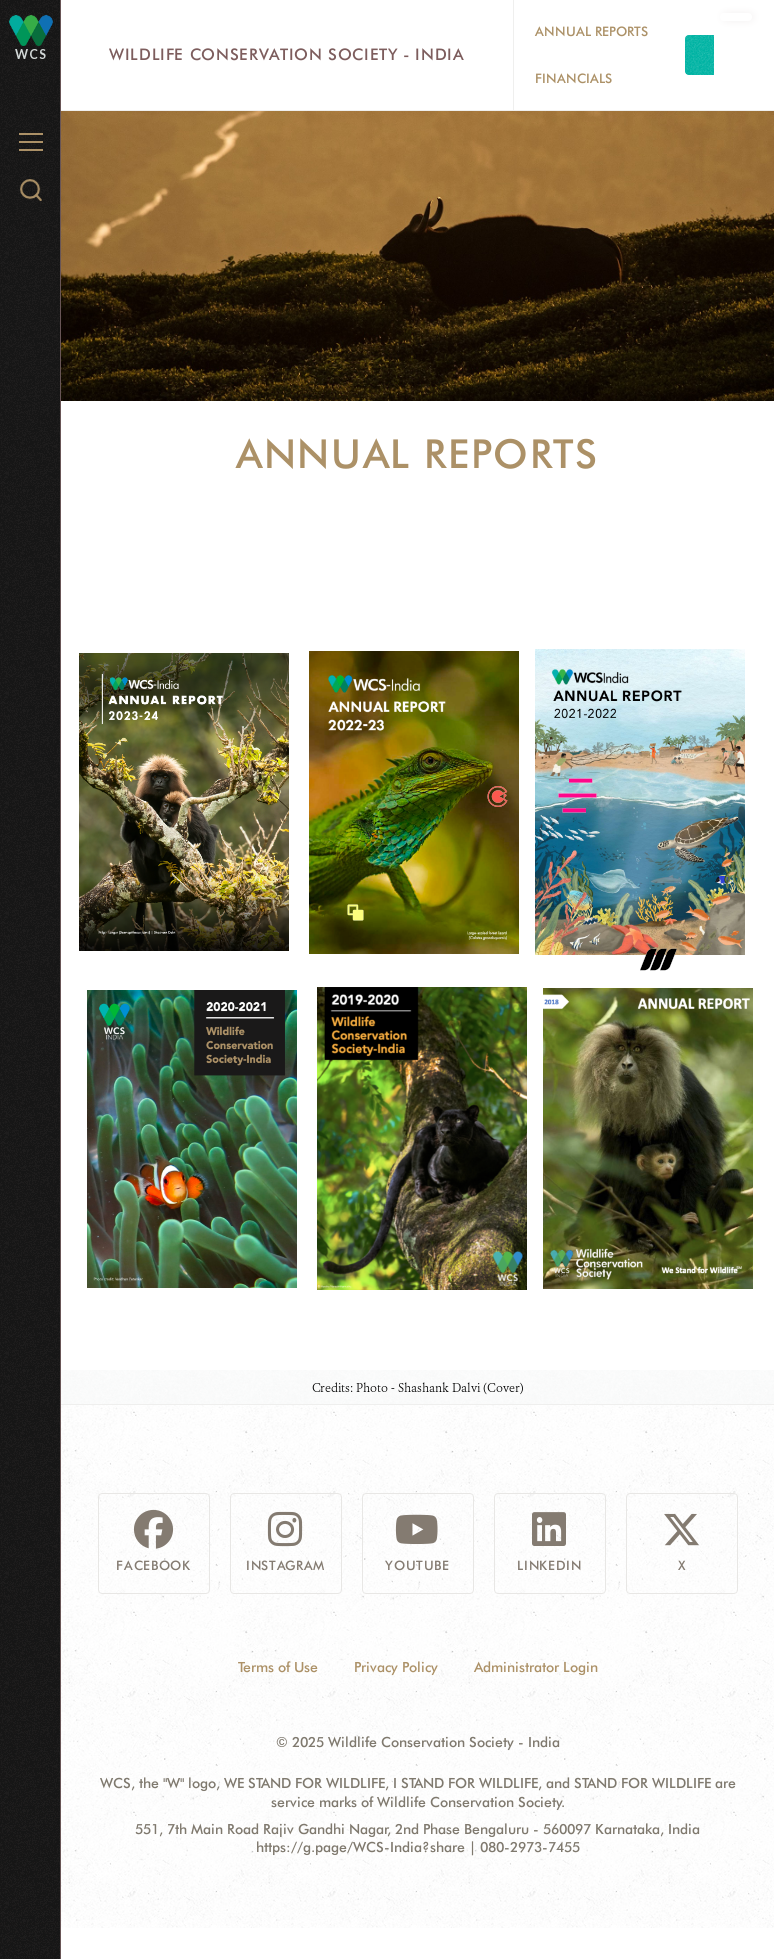  What do you see at coordinates (577, 795) in the screenshot?
I see `open navigation menu` at bounding box center [577, 795].